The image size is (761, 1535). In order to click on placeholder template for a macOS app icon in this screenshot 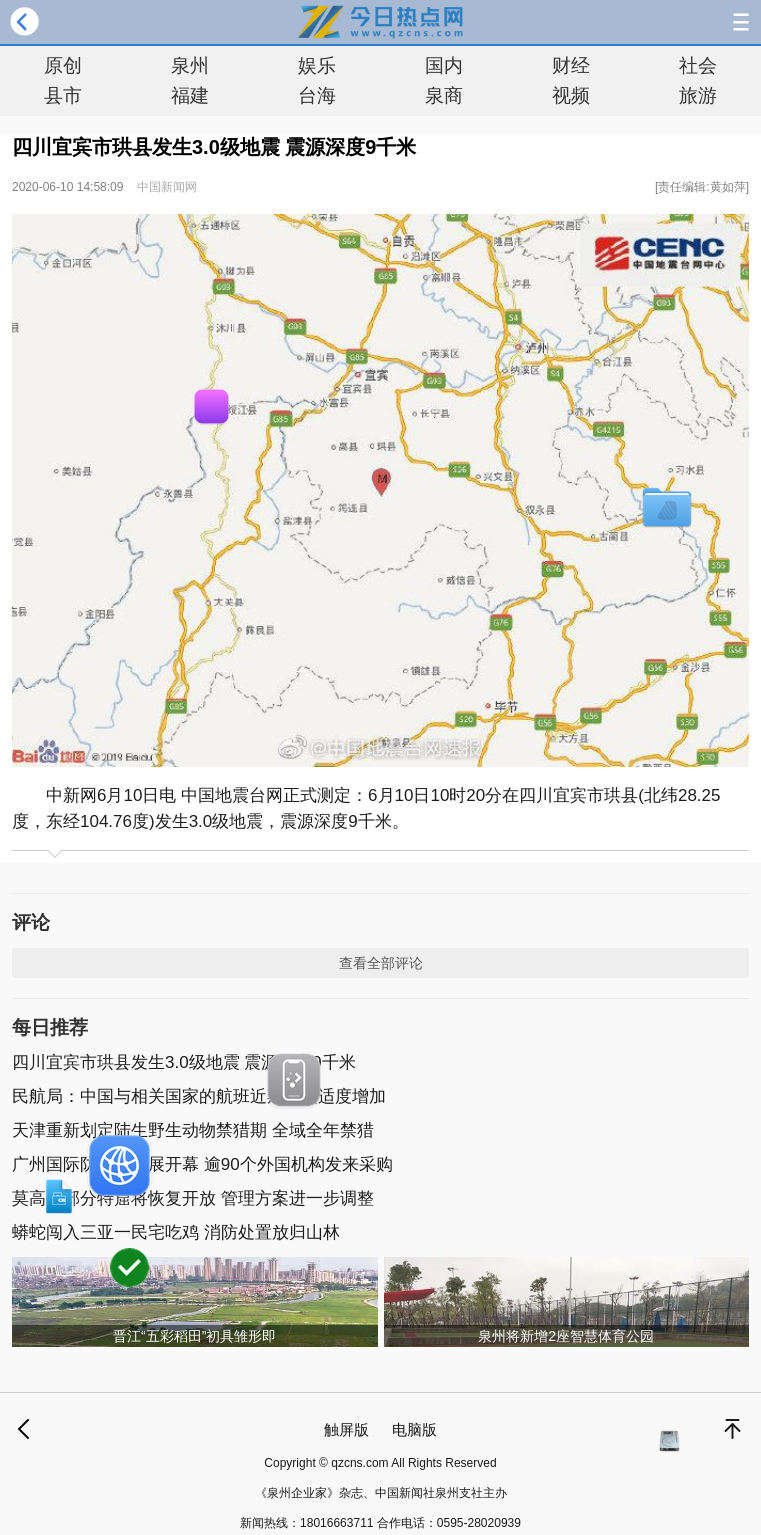, I will do `click(211, 406)`.